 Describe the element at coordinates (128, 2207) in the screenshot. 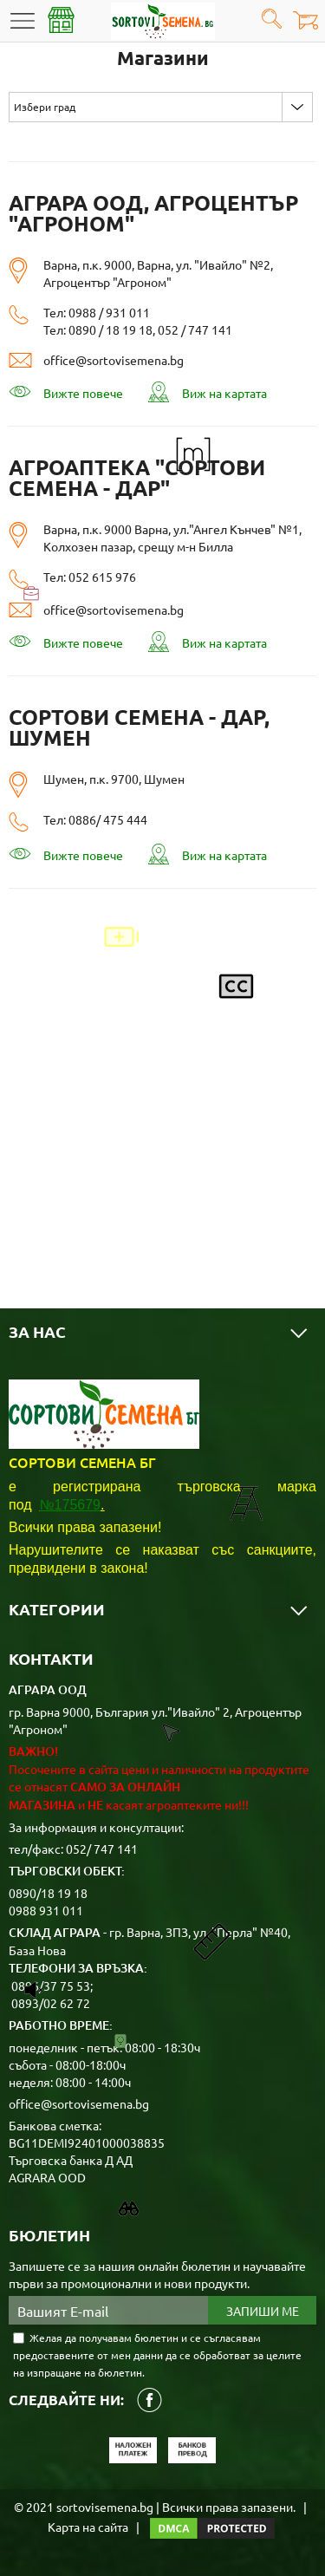

I see `search or explore content` at that location.